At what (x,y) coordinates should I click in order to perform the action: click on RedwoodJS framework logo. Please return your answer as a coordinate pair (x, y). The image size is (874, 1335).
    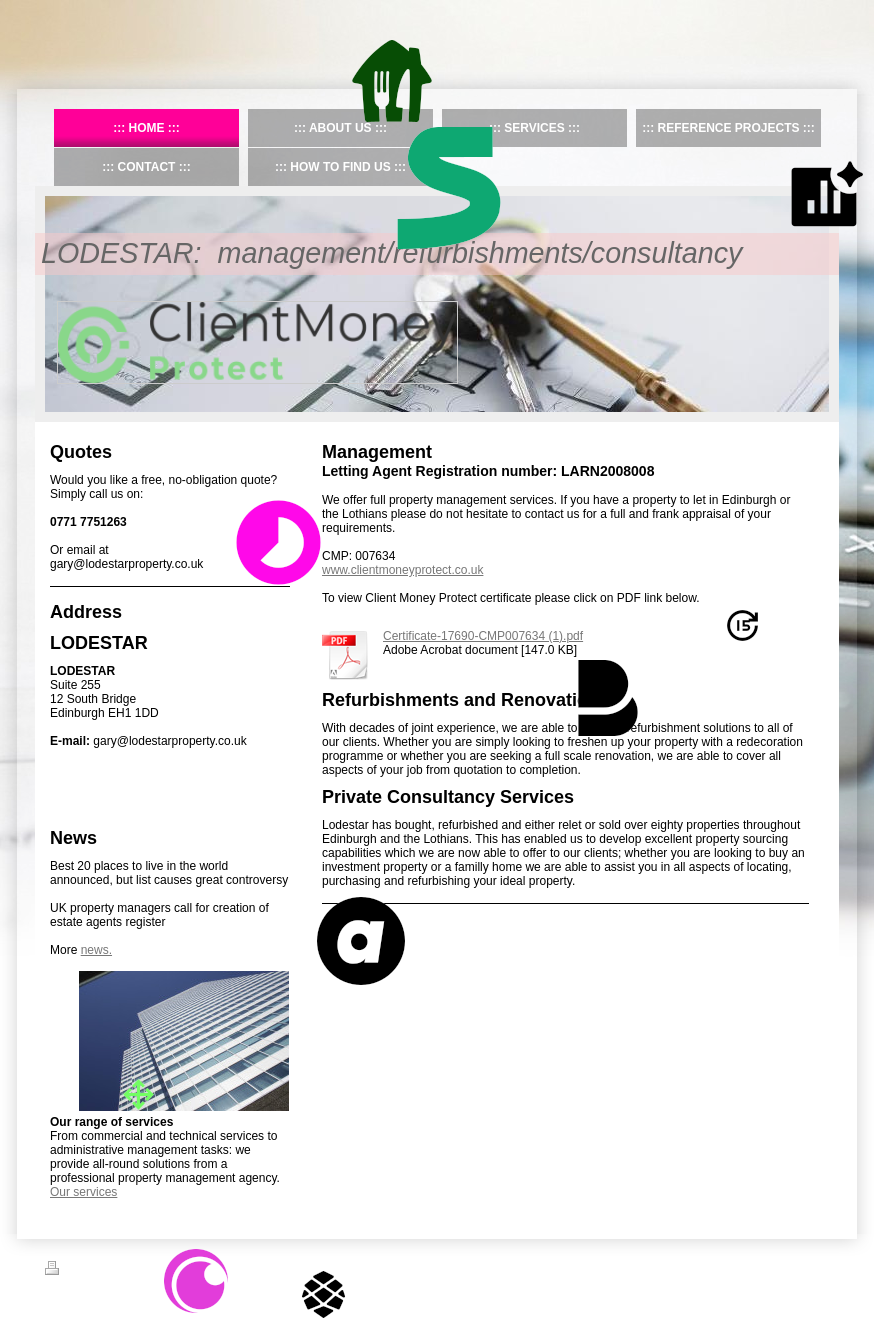
    Looking at the image, I should click on (323, 1294).